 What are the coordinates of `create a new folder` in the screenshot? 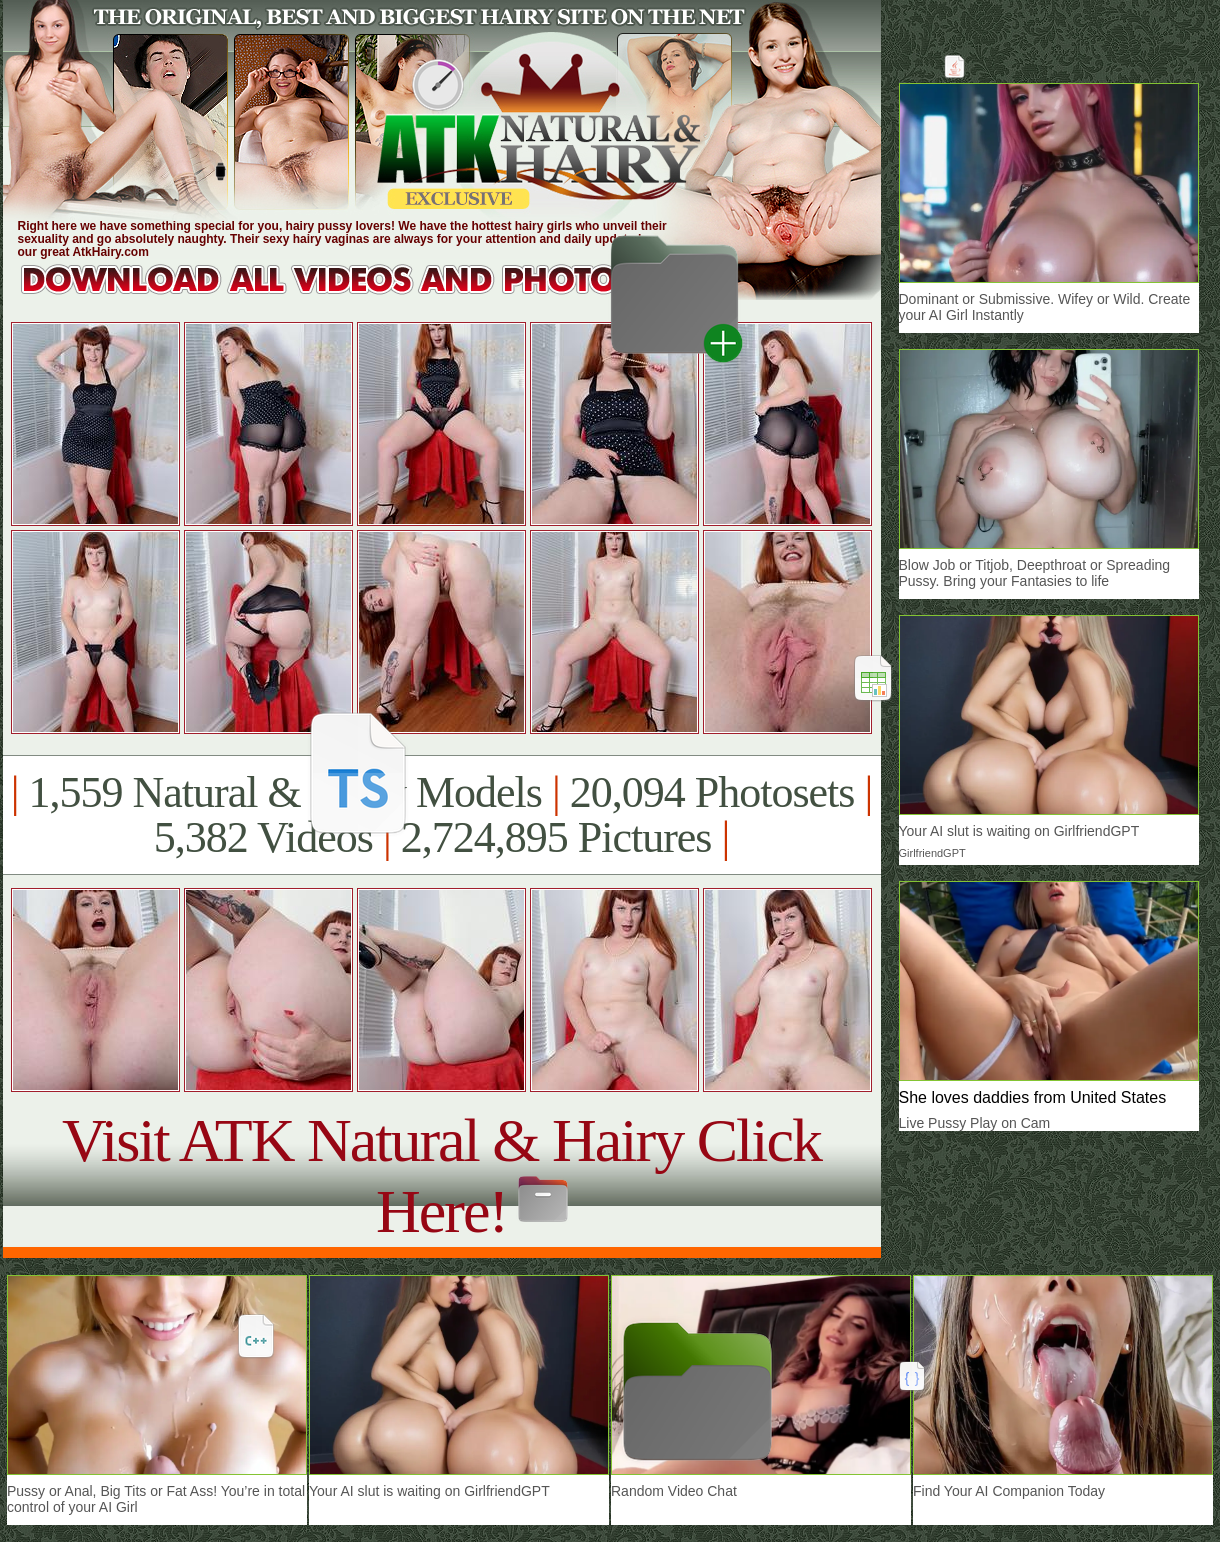 It's located at (674, 294).